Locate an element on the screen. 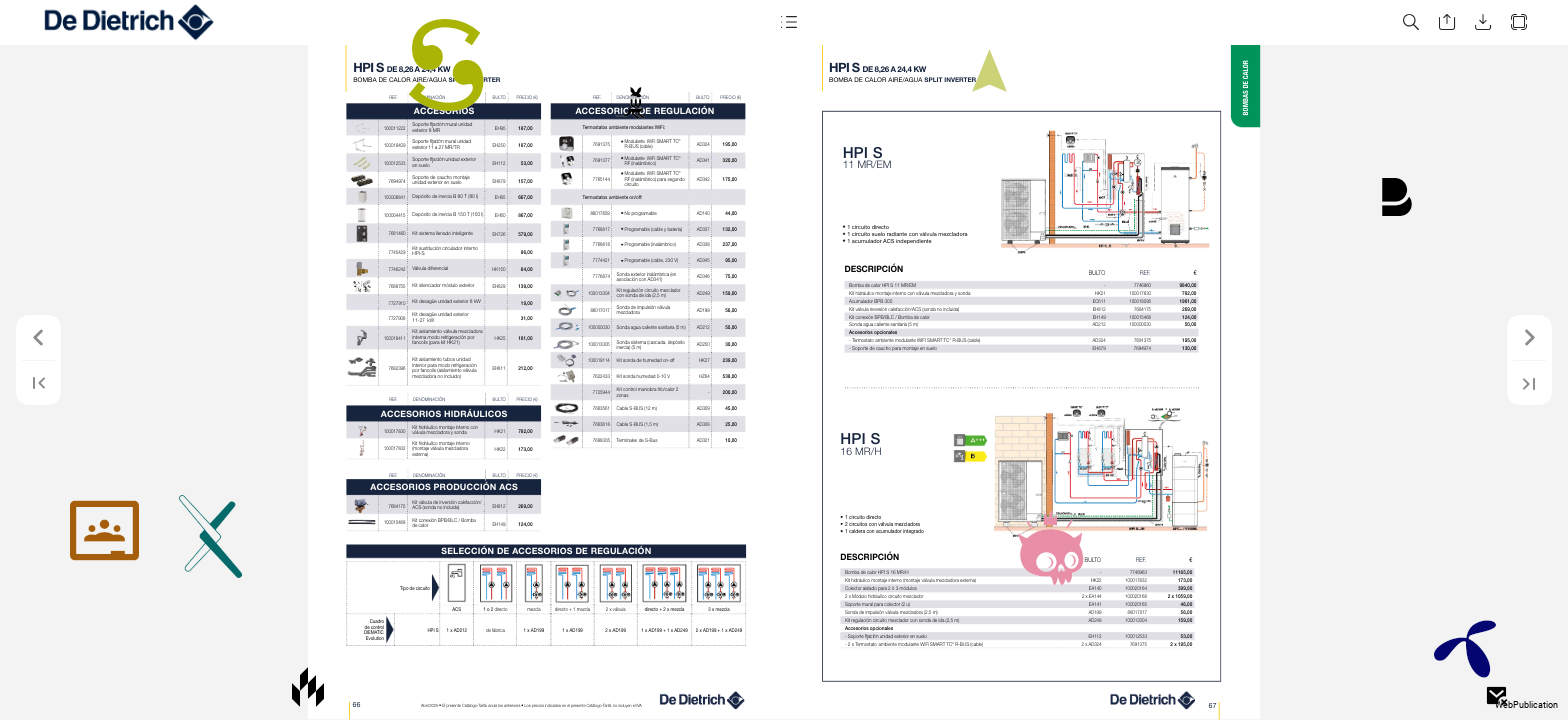 Image resolution: width=1568 pixels, height=720 pixels. delete an email message is located at coordinates (1496, 695).